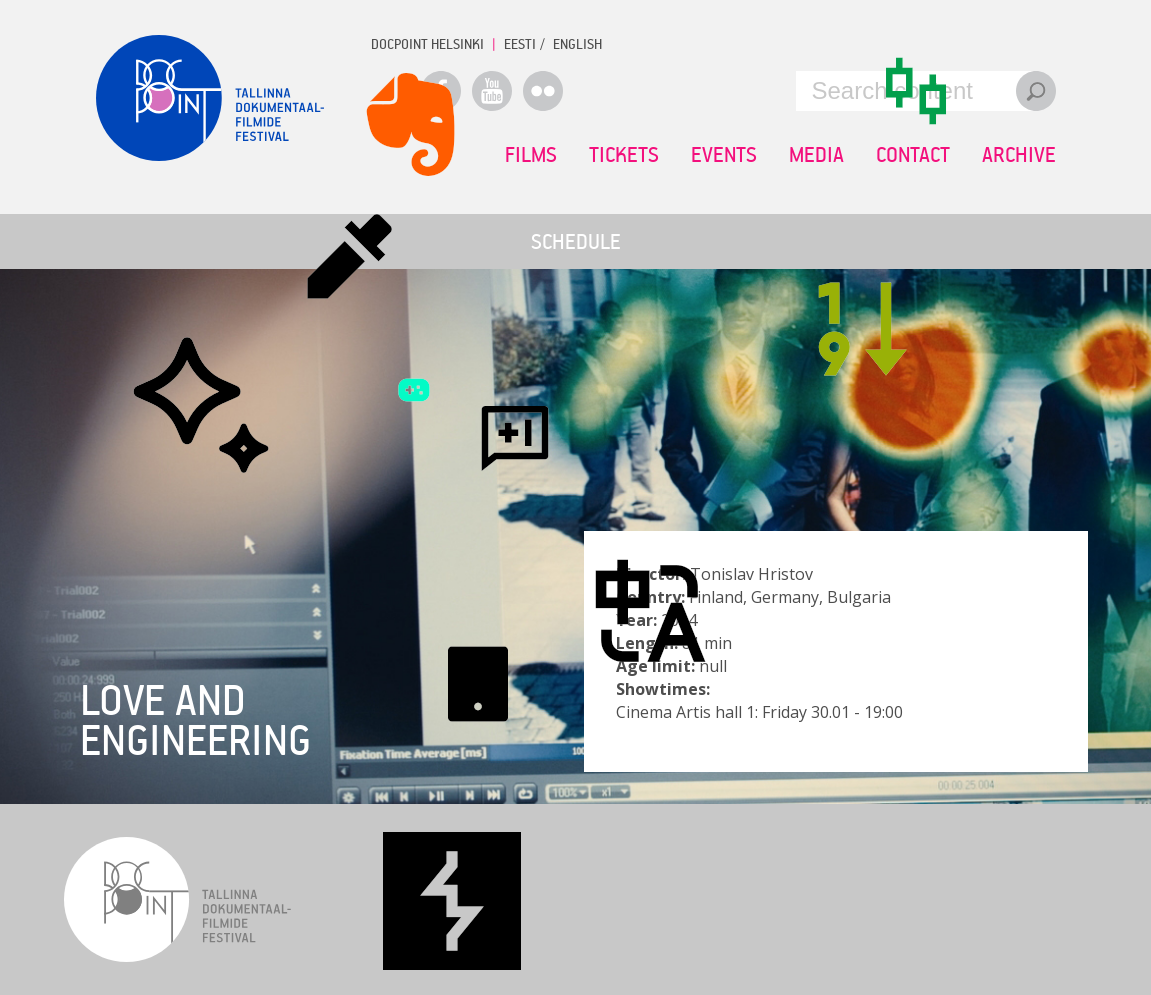 The image size is (1151, 995). Describe the element at coordinates (478, 684) in the screenshot. I see `switch to tablet view or layout` at that location.